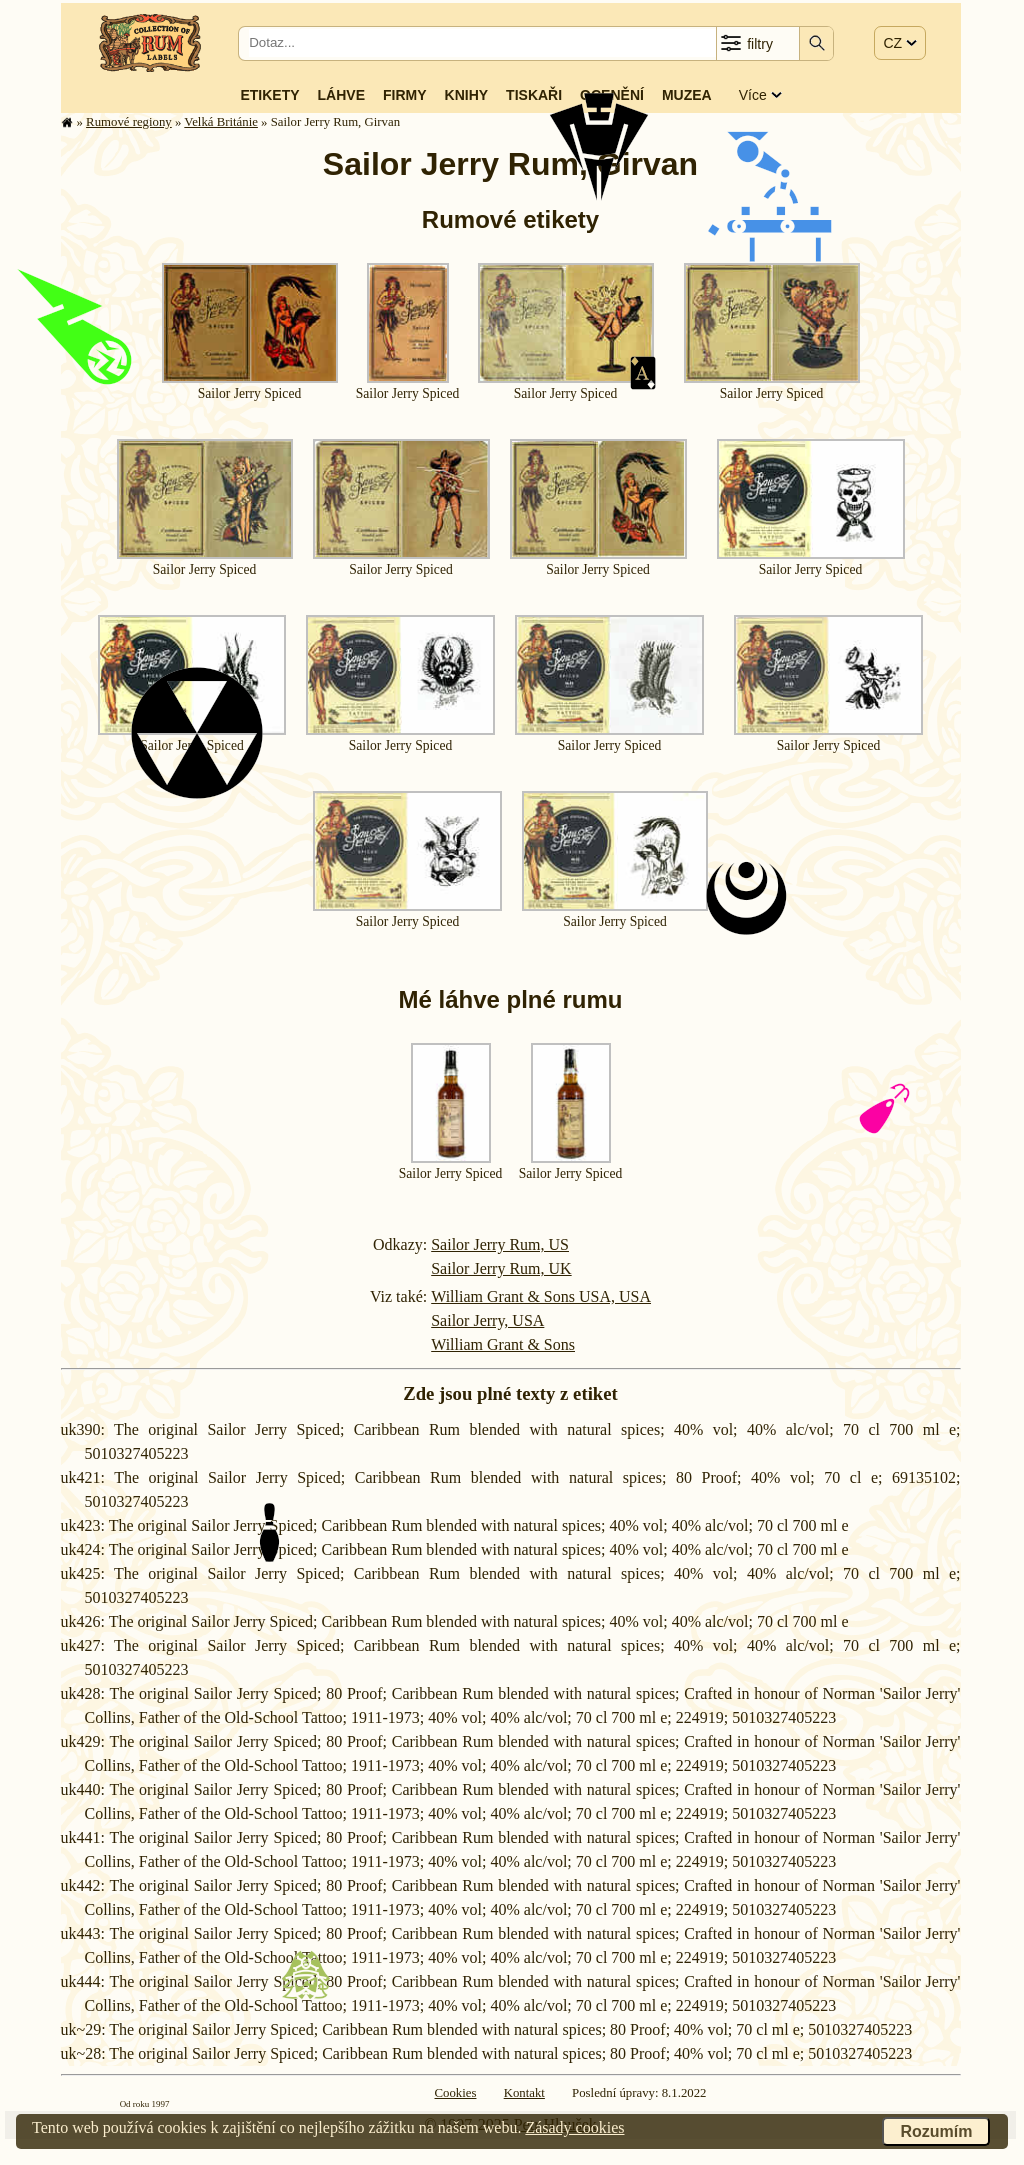 The image size is (1024, 2165). What do you see at coordinates (197, 733) in the screenshot?
I see `indicates a fallout shelter location` at bounding box center [197, 733].